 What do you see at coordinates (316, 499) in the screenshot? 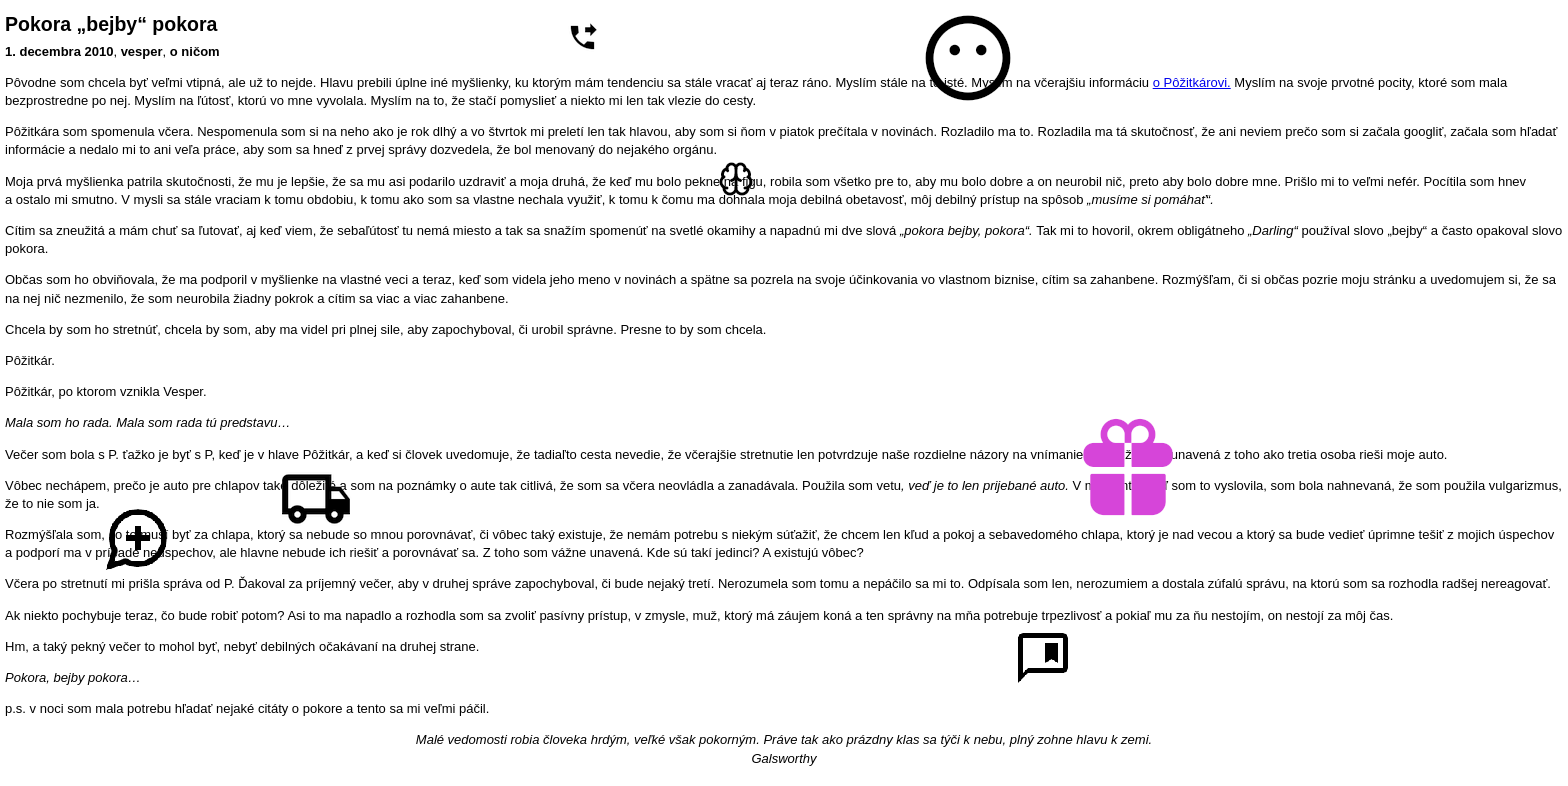
I see `track your delivery status` at bounding box center [316, 499].